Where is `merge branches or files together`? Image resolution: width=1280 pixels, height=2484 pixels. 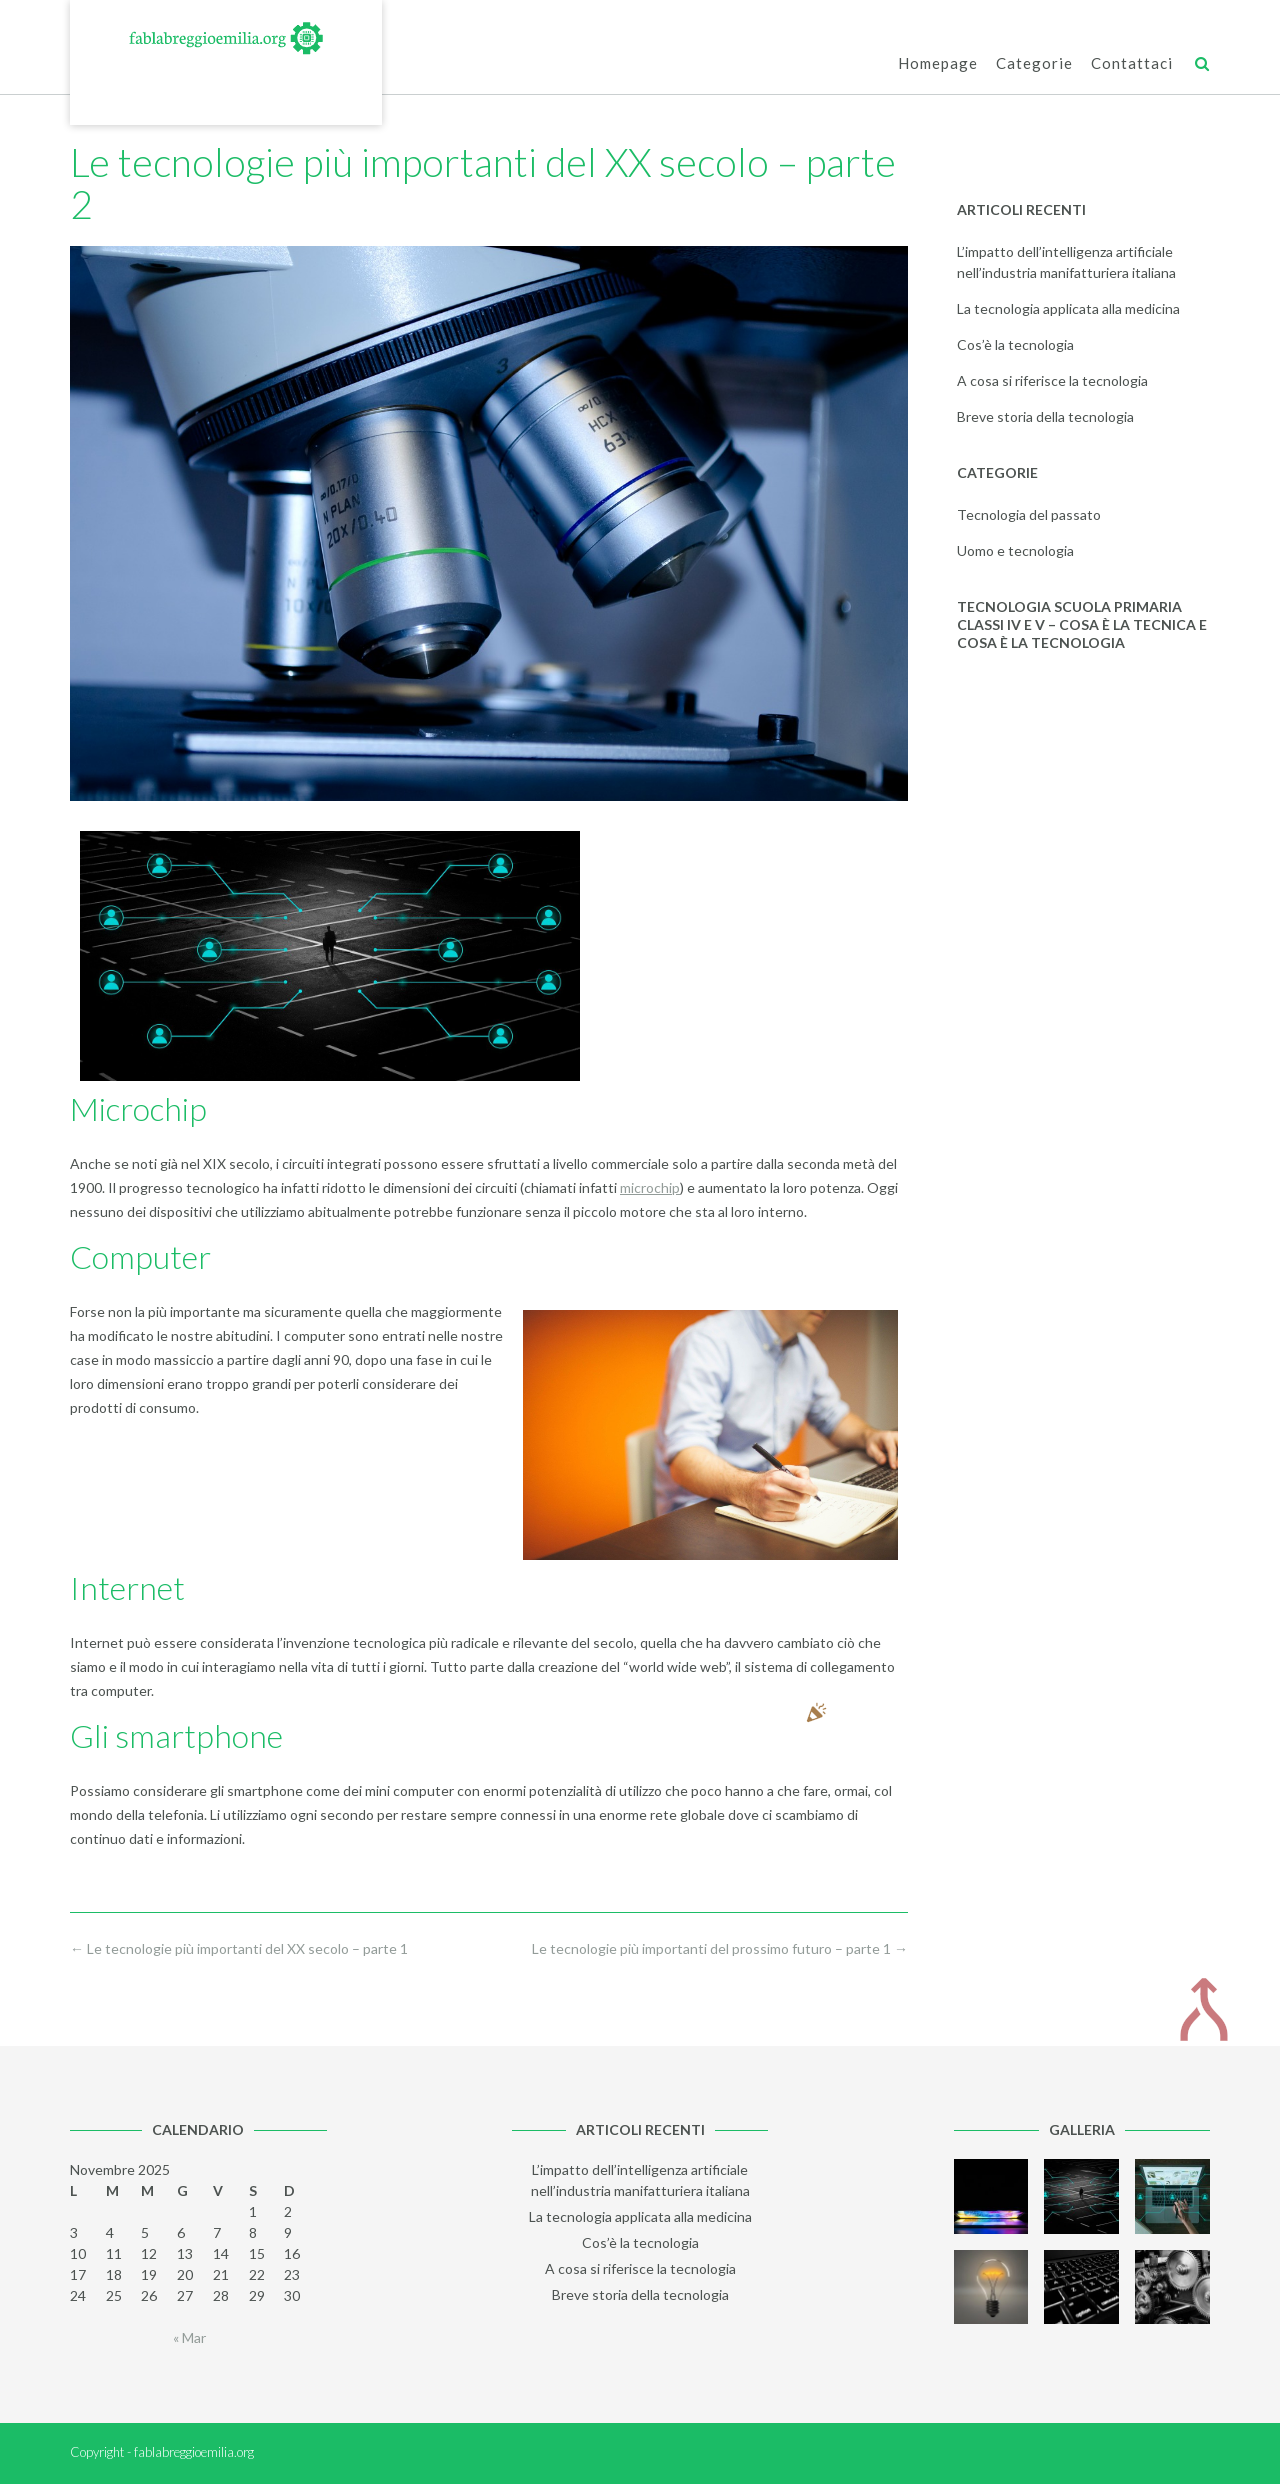 merge branches or files together is located at coordinates (1204, 2007).